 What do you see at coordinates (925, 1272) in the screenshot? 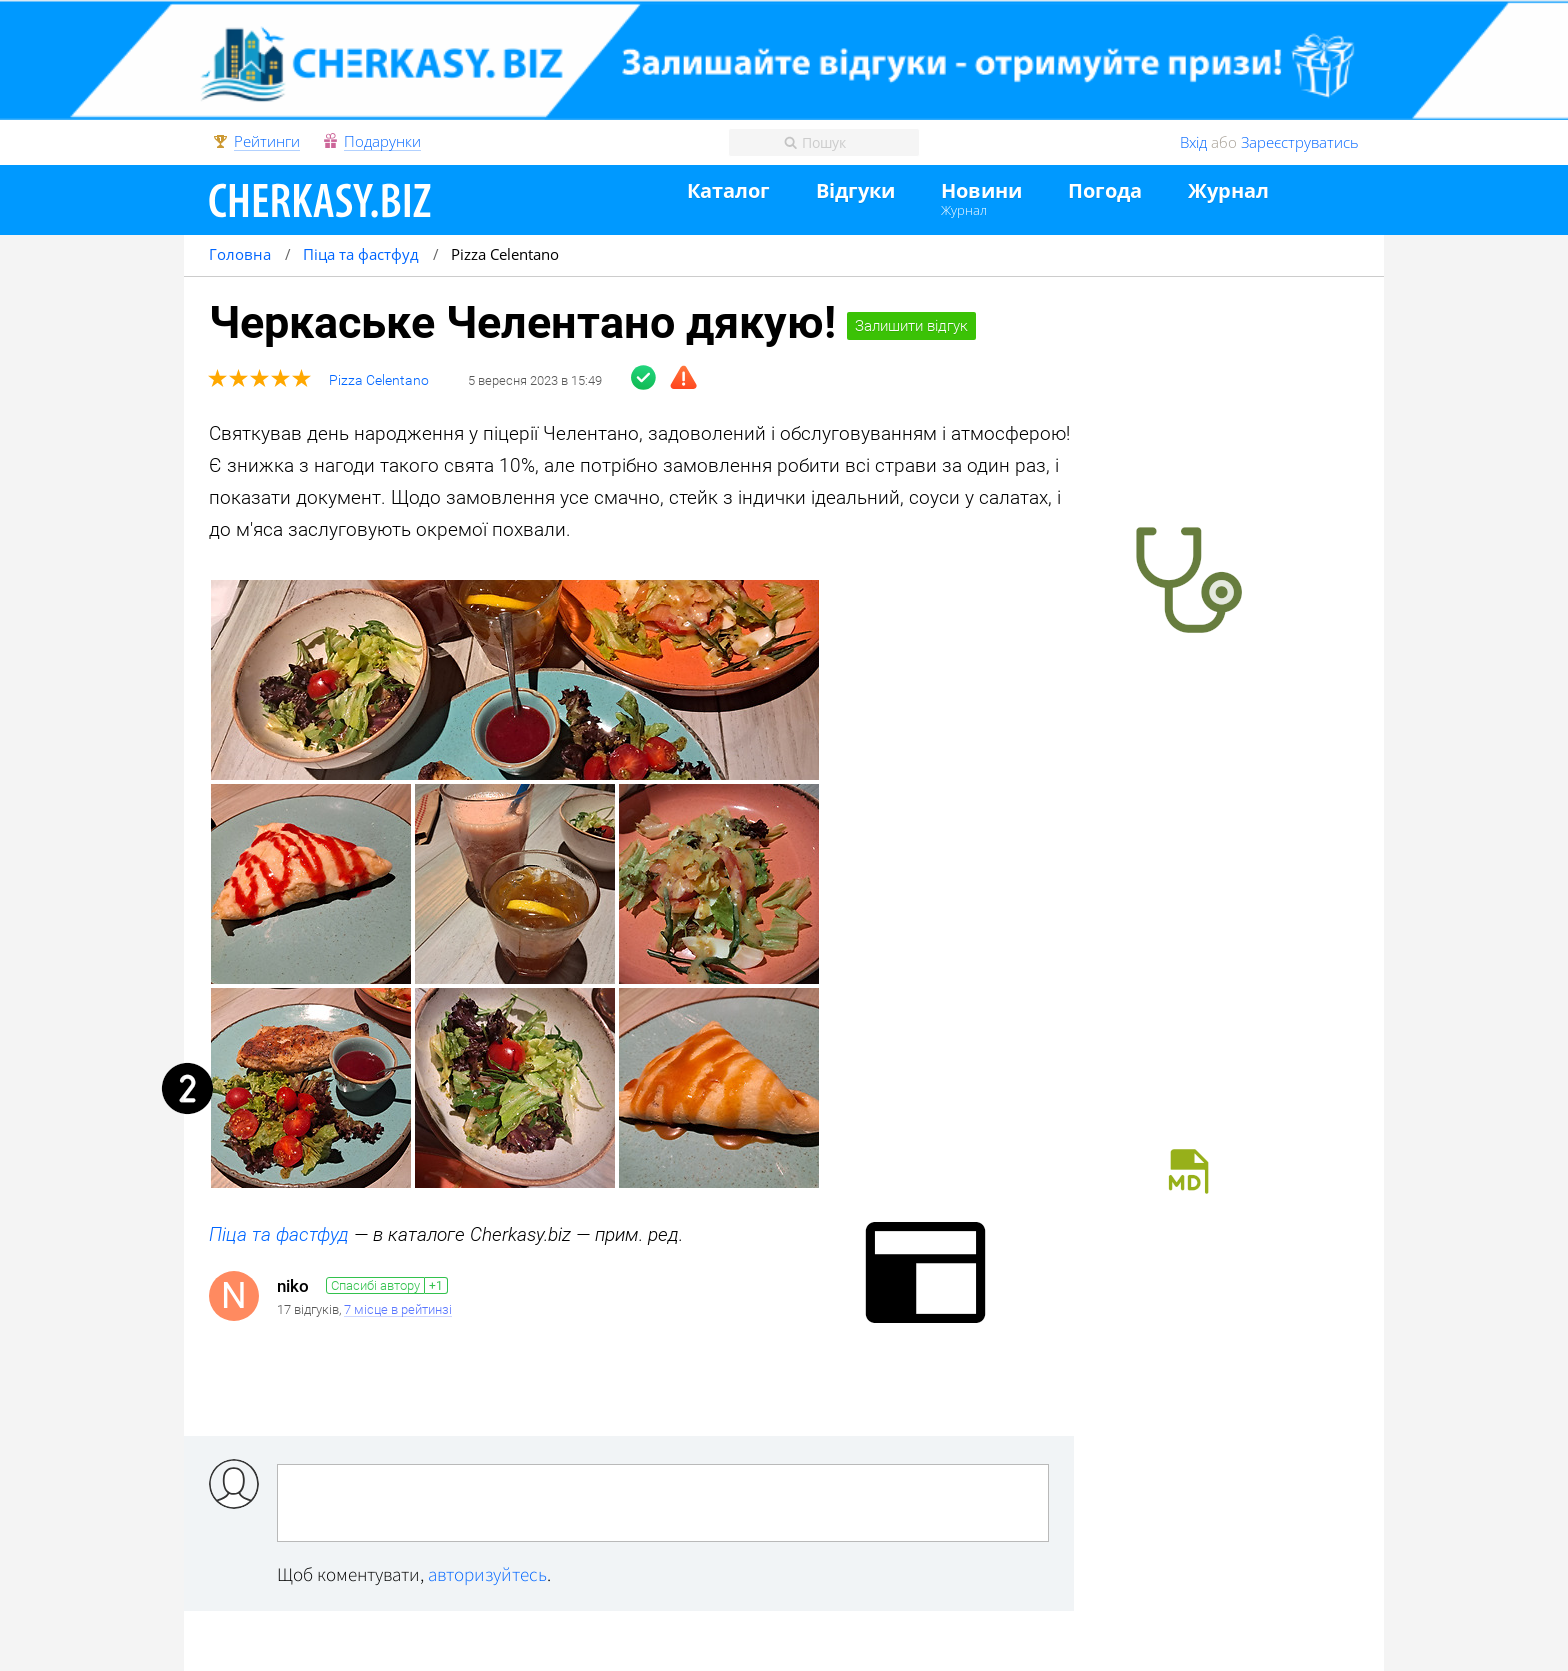
I see `switch to layout view` at bounding box center [925, 1272].